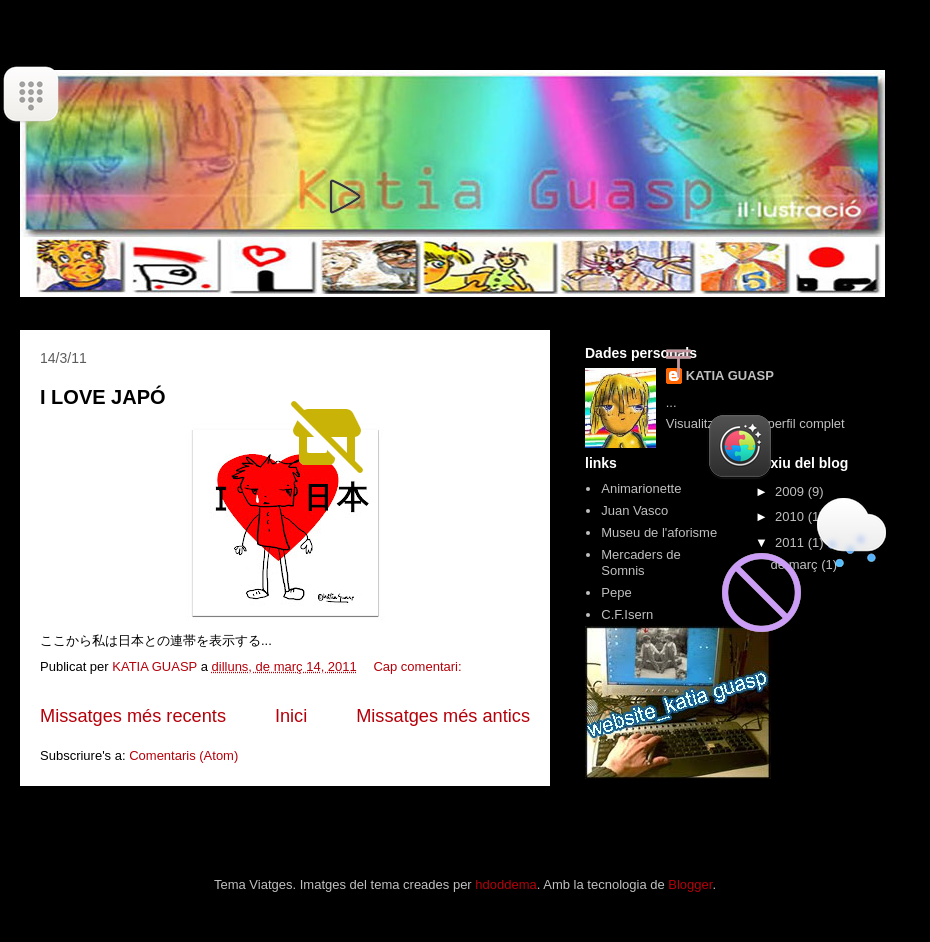 Image resolution: width=930 pixels, height=942 pixels. I want to click on view or select Kazakhstan tenge currency, so click(678, 362).